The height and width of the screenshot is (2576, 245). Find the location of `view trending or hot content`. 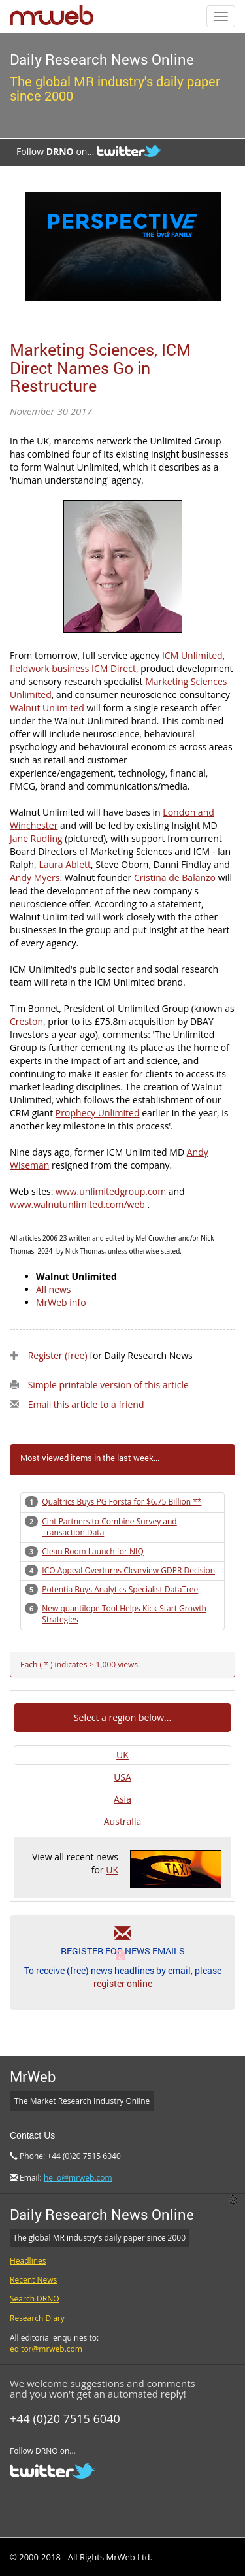

view trending or hot content is located at coordinates (233, 2200).